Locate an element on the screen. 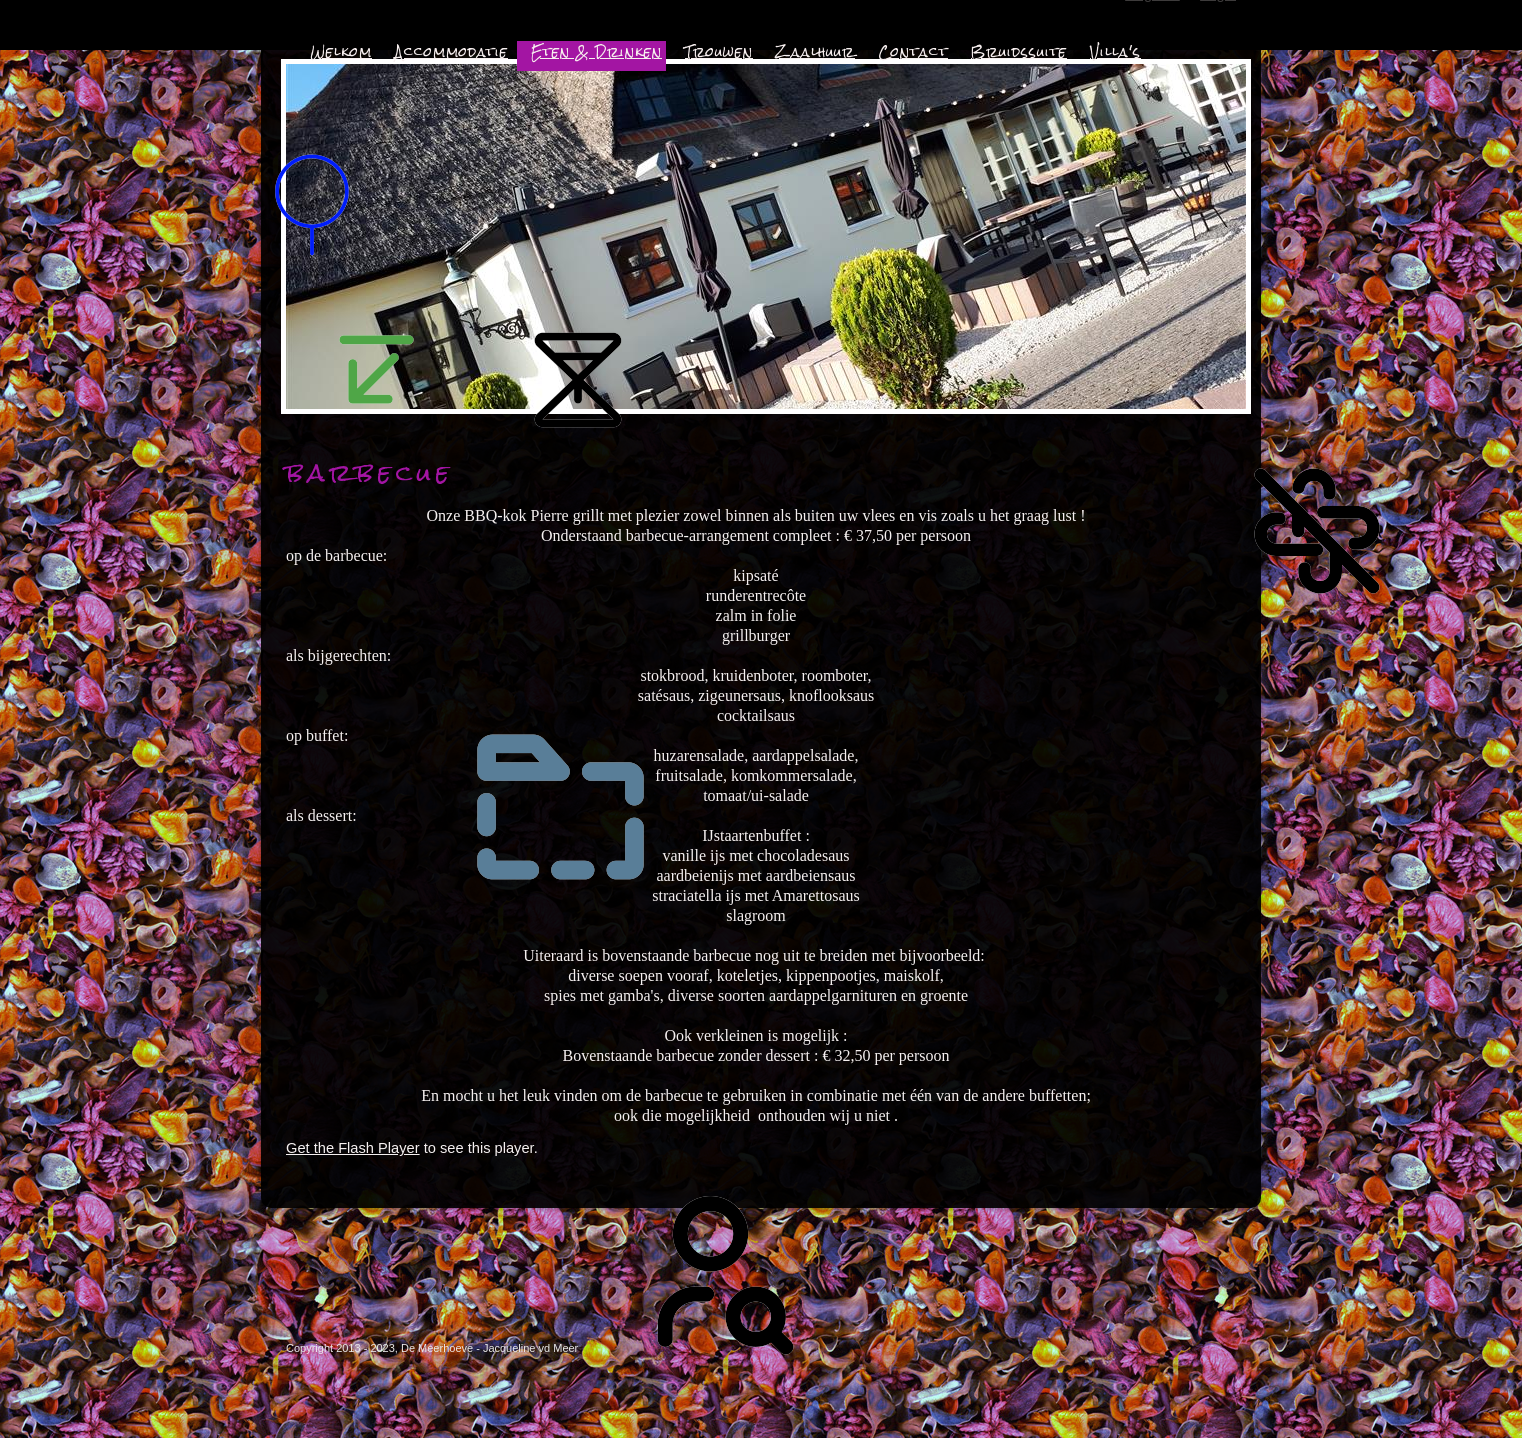 Image resolution: width=1522 pixels, height=1438 pixels. search for a user or contact is located at coordinates (710, 1271).